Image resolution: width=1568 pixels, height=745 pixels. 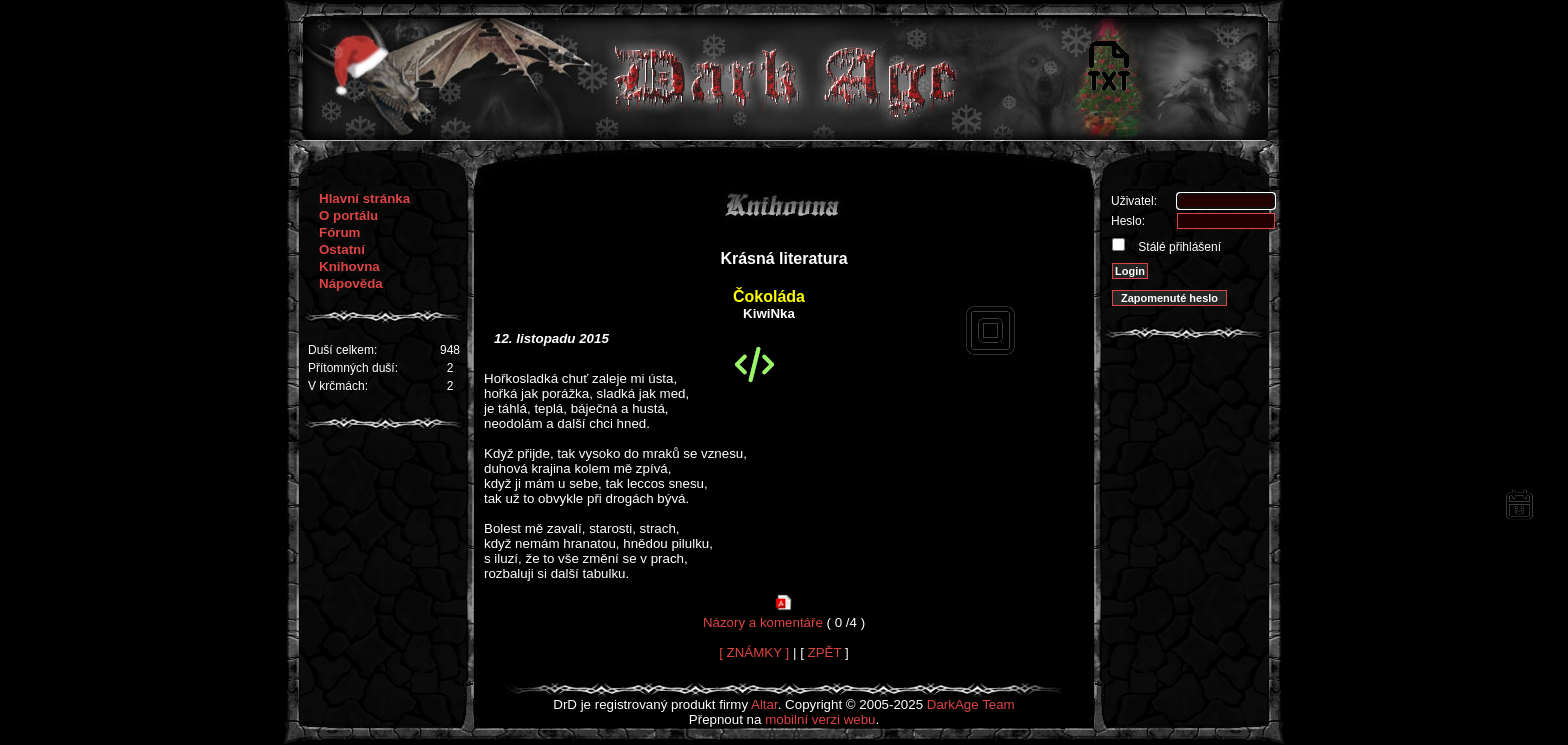 What do you see at coordinates (754, 364) in the screenshot?
I see `view or edit source code` at bounding box center [754, 364].